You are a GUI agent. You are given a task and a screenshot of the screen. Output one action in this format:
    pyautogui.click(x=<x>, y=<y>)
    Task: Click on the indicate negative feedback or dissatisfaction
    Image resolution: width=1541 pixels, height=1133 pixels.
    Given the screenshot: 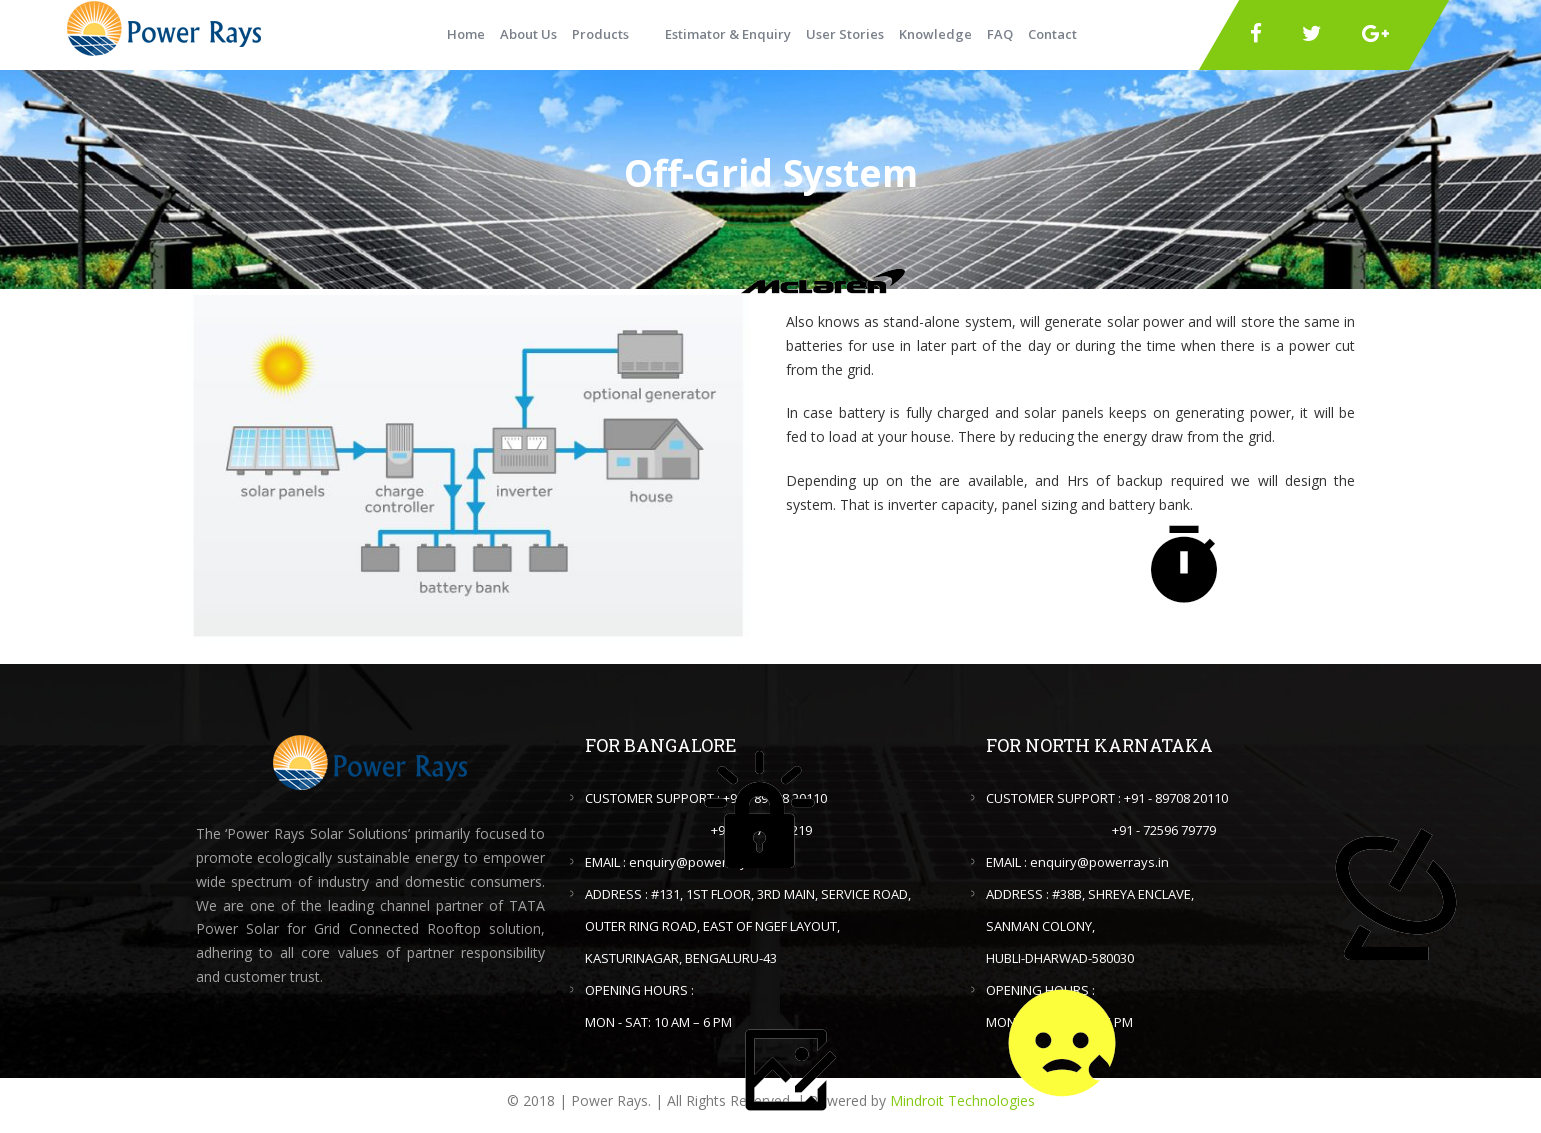 What is the action you would take?
    pyautogui.click(x=1062, y=1043)
    